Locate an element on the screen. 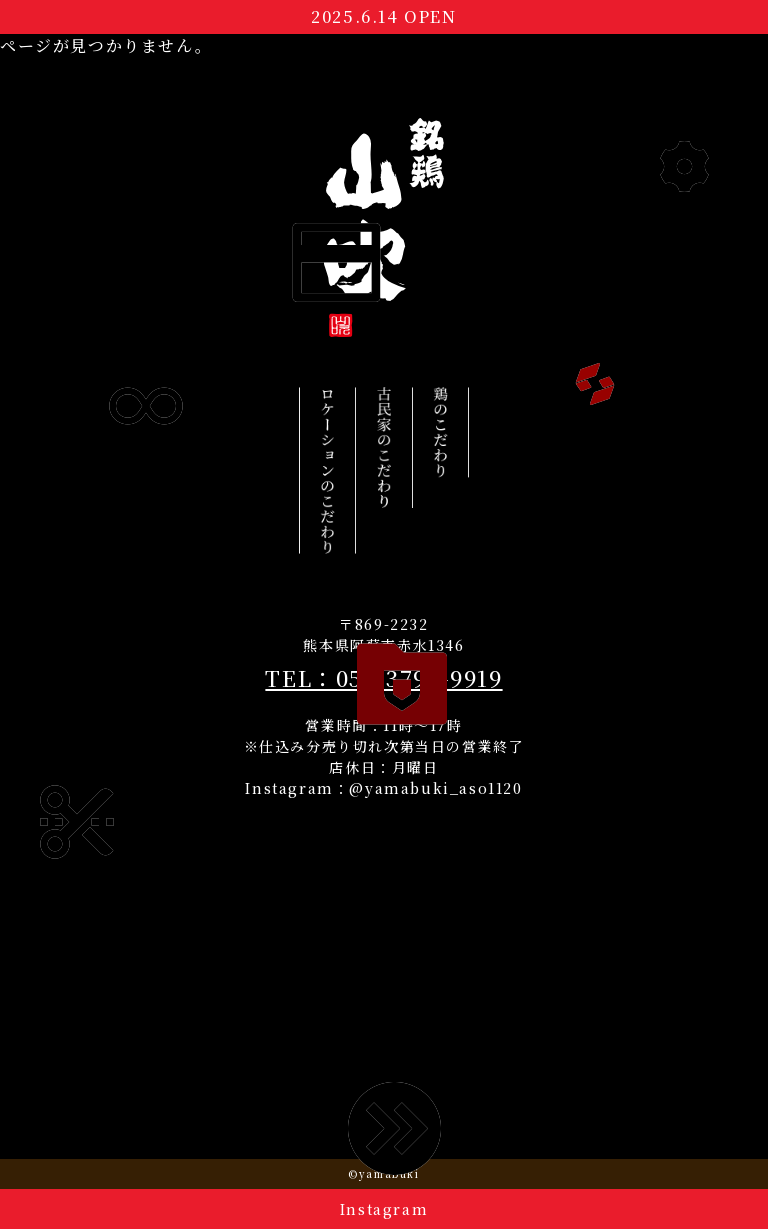  esbuild JavaScript bundler logo is located at coordinates (394, 1128).